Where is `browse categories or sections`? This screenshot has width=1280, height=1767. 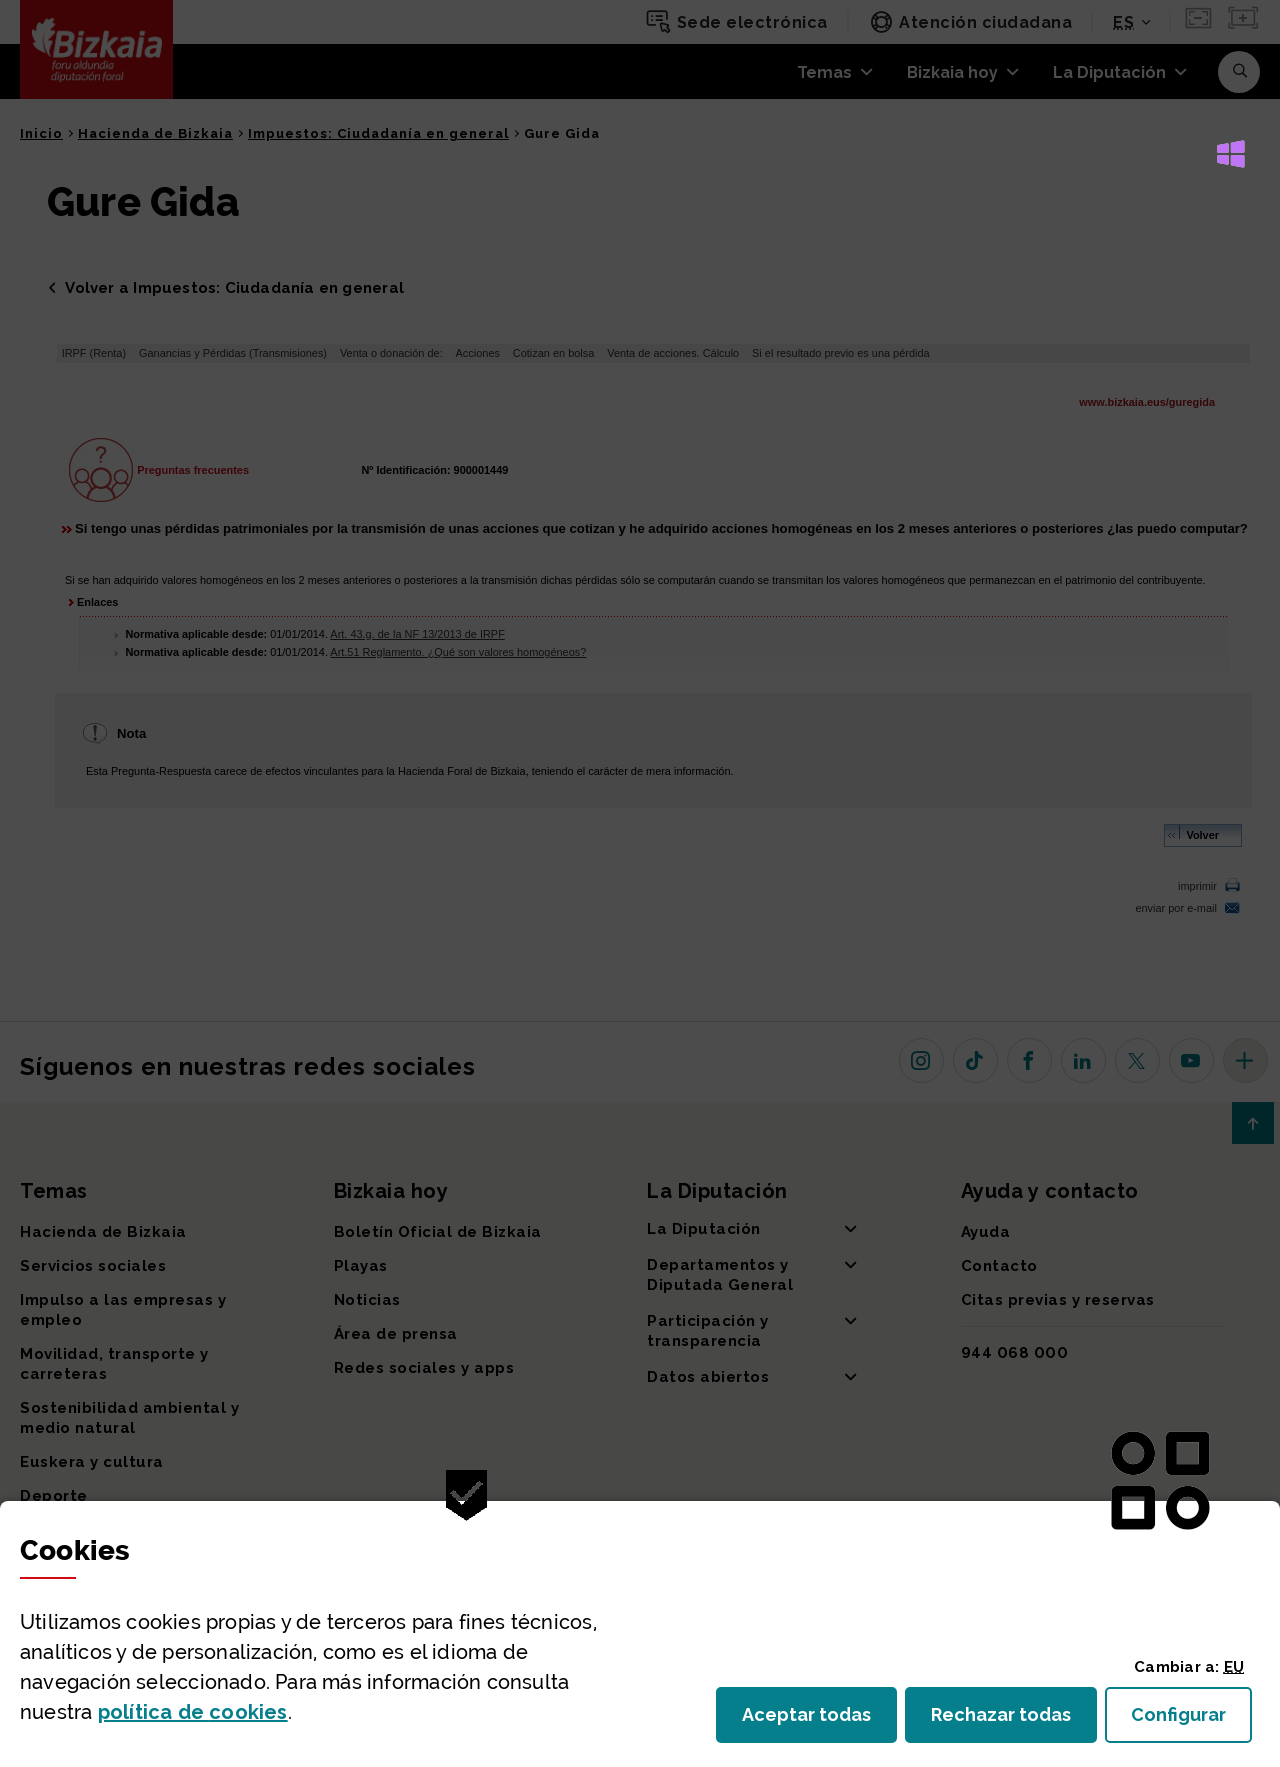
browse categories or sections is located at coordinates (1160, 1480).